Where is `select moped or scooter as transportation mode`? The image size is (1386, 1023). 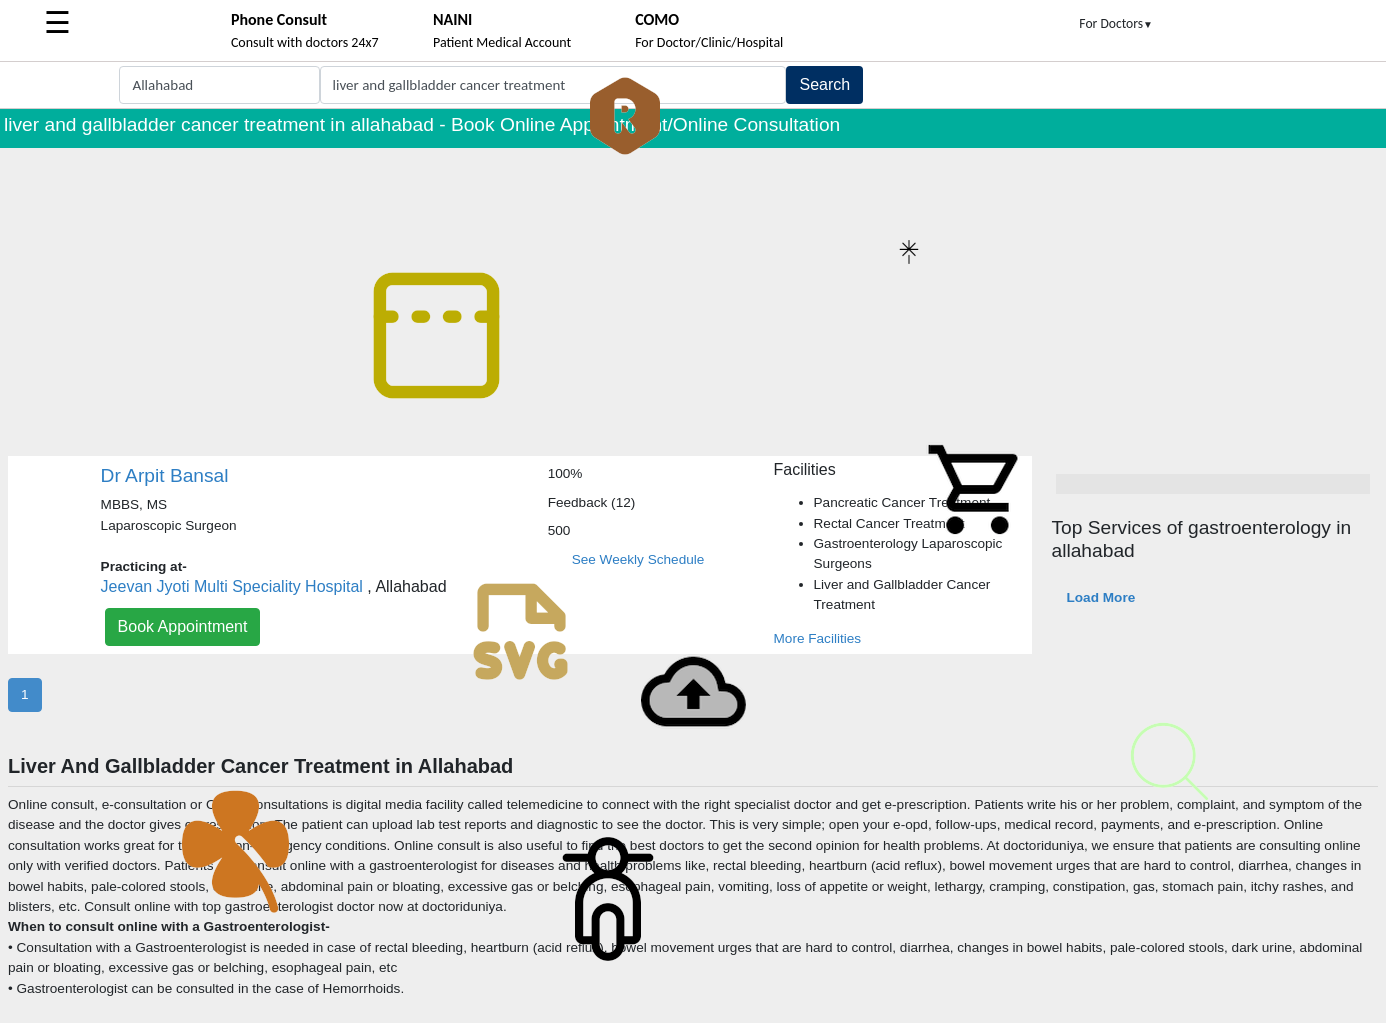
select moped or scooter as transportation mode is located at coordinates (608, 899).